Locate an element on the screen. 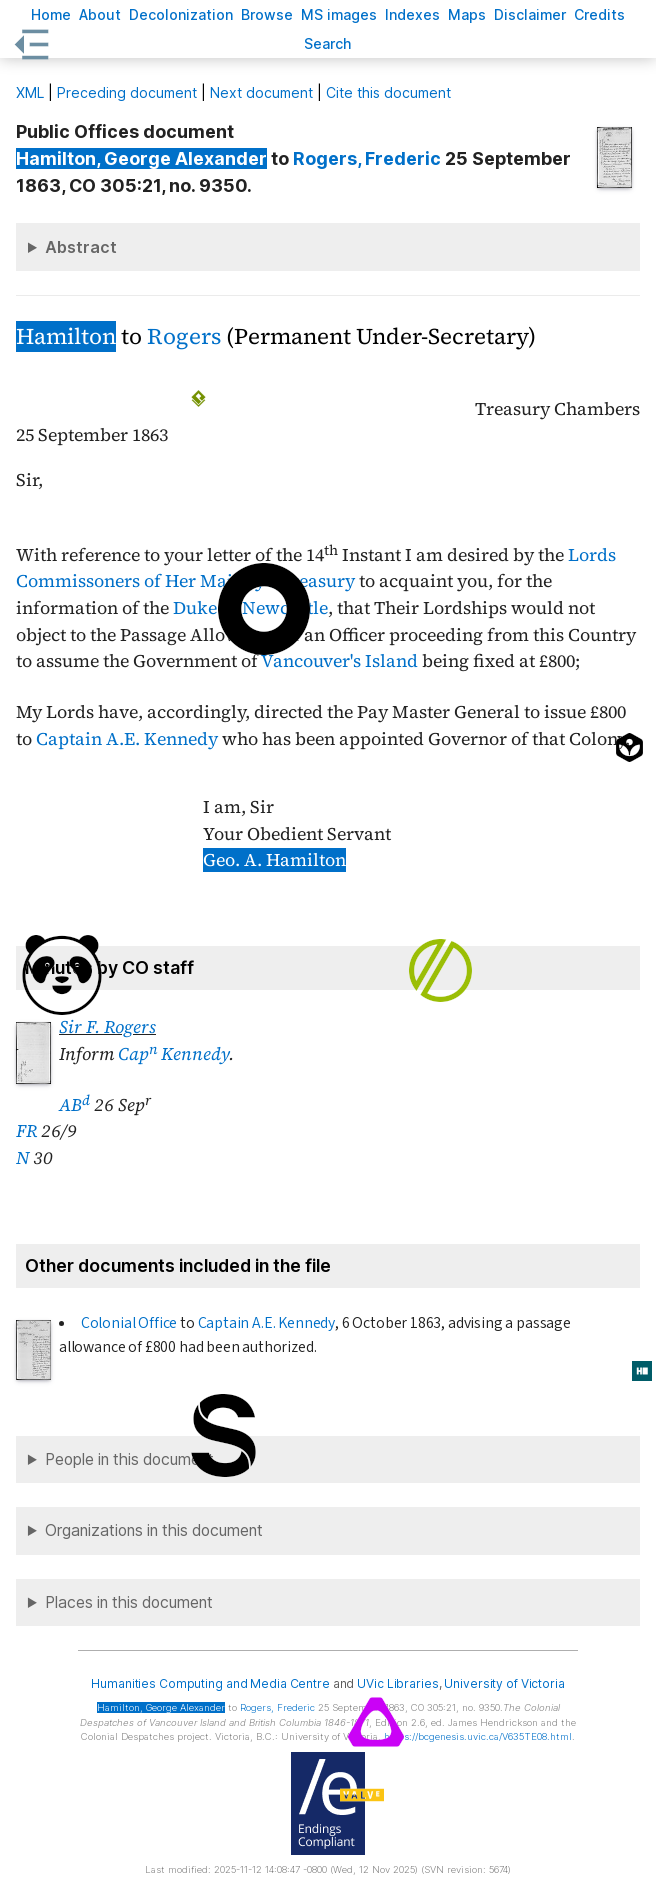 The image size is (656, 1902). odin programming language logo is located at coordinates (440, 970).